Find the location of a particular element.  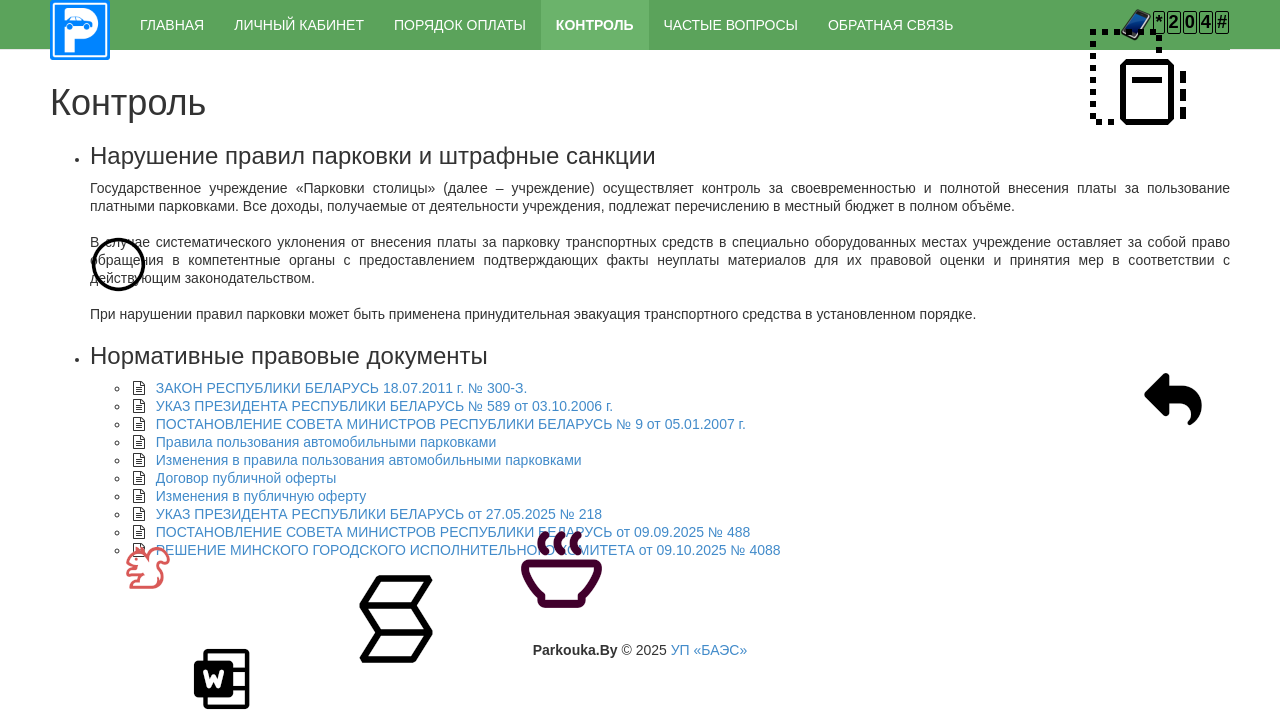

view source map or code mapping is located at coordinates (396, 619).